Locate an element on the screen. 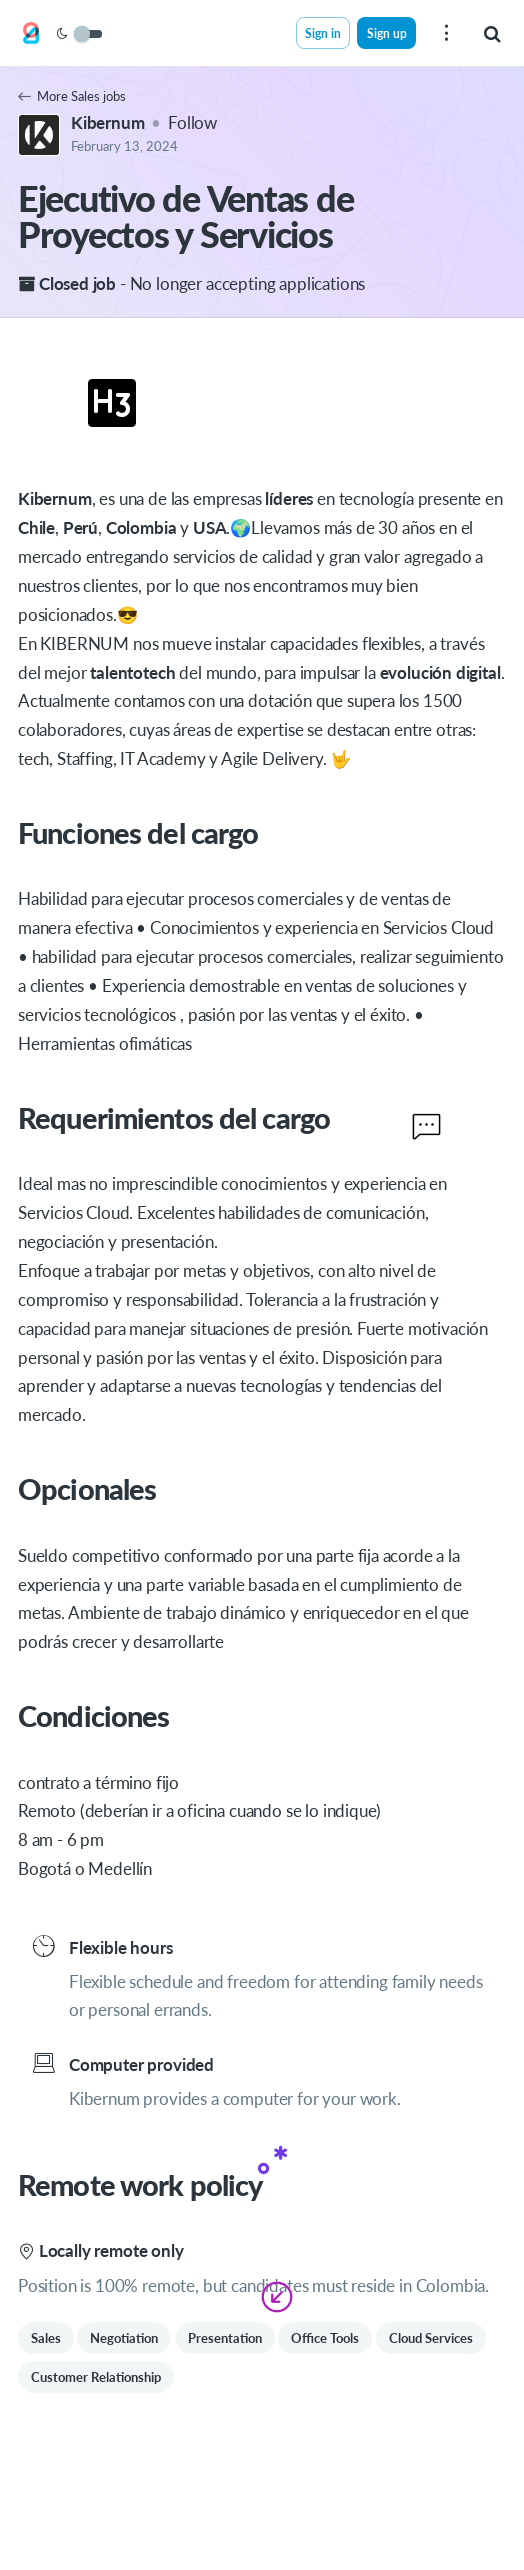 This screenshot has height=2570, width=524. navigate to previous or lower-left content is located at coordinates (277, 2297).